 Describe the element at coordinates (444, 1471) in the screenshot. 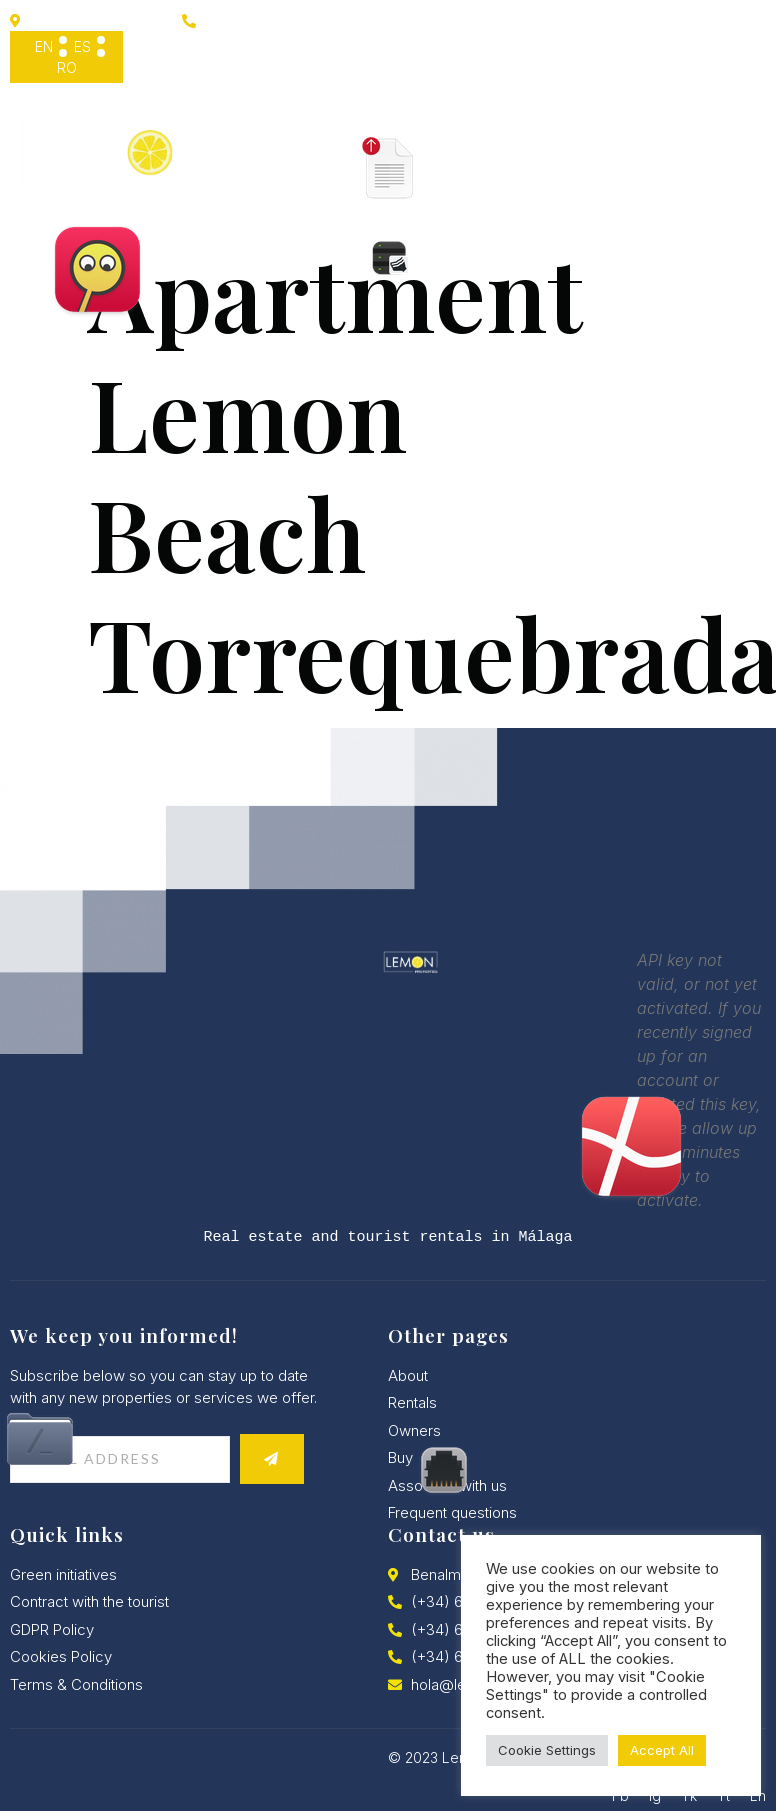

I see `configure DSL network connection settings` at that location.